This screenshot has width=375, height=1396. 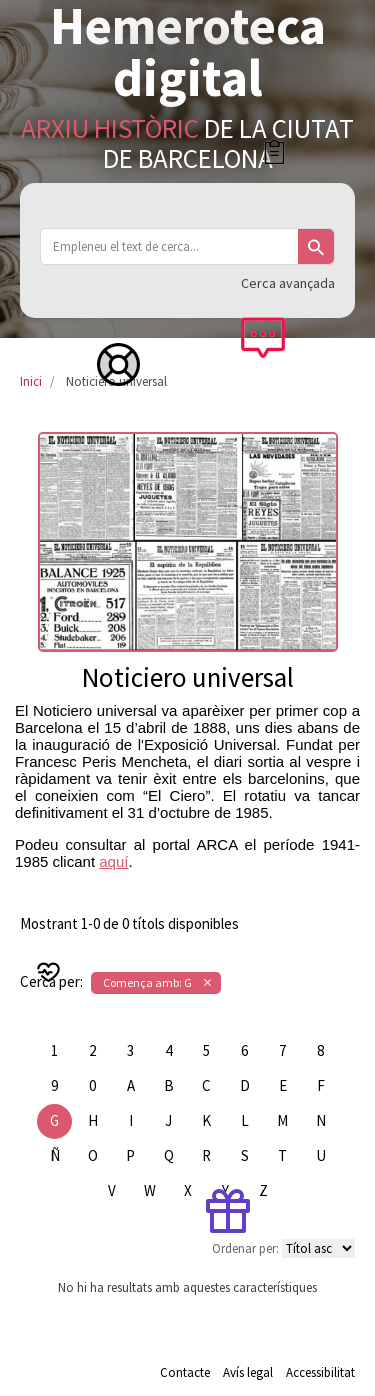 What do you see at coordinates (263, 336) in the screenshot?
I see `open chat or messaging` at bounding box center [263, 336].